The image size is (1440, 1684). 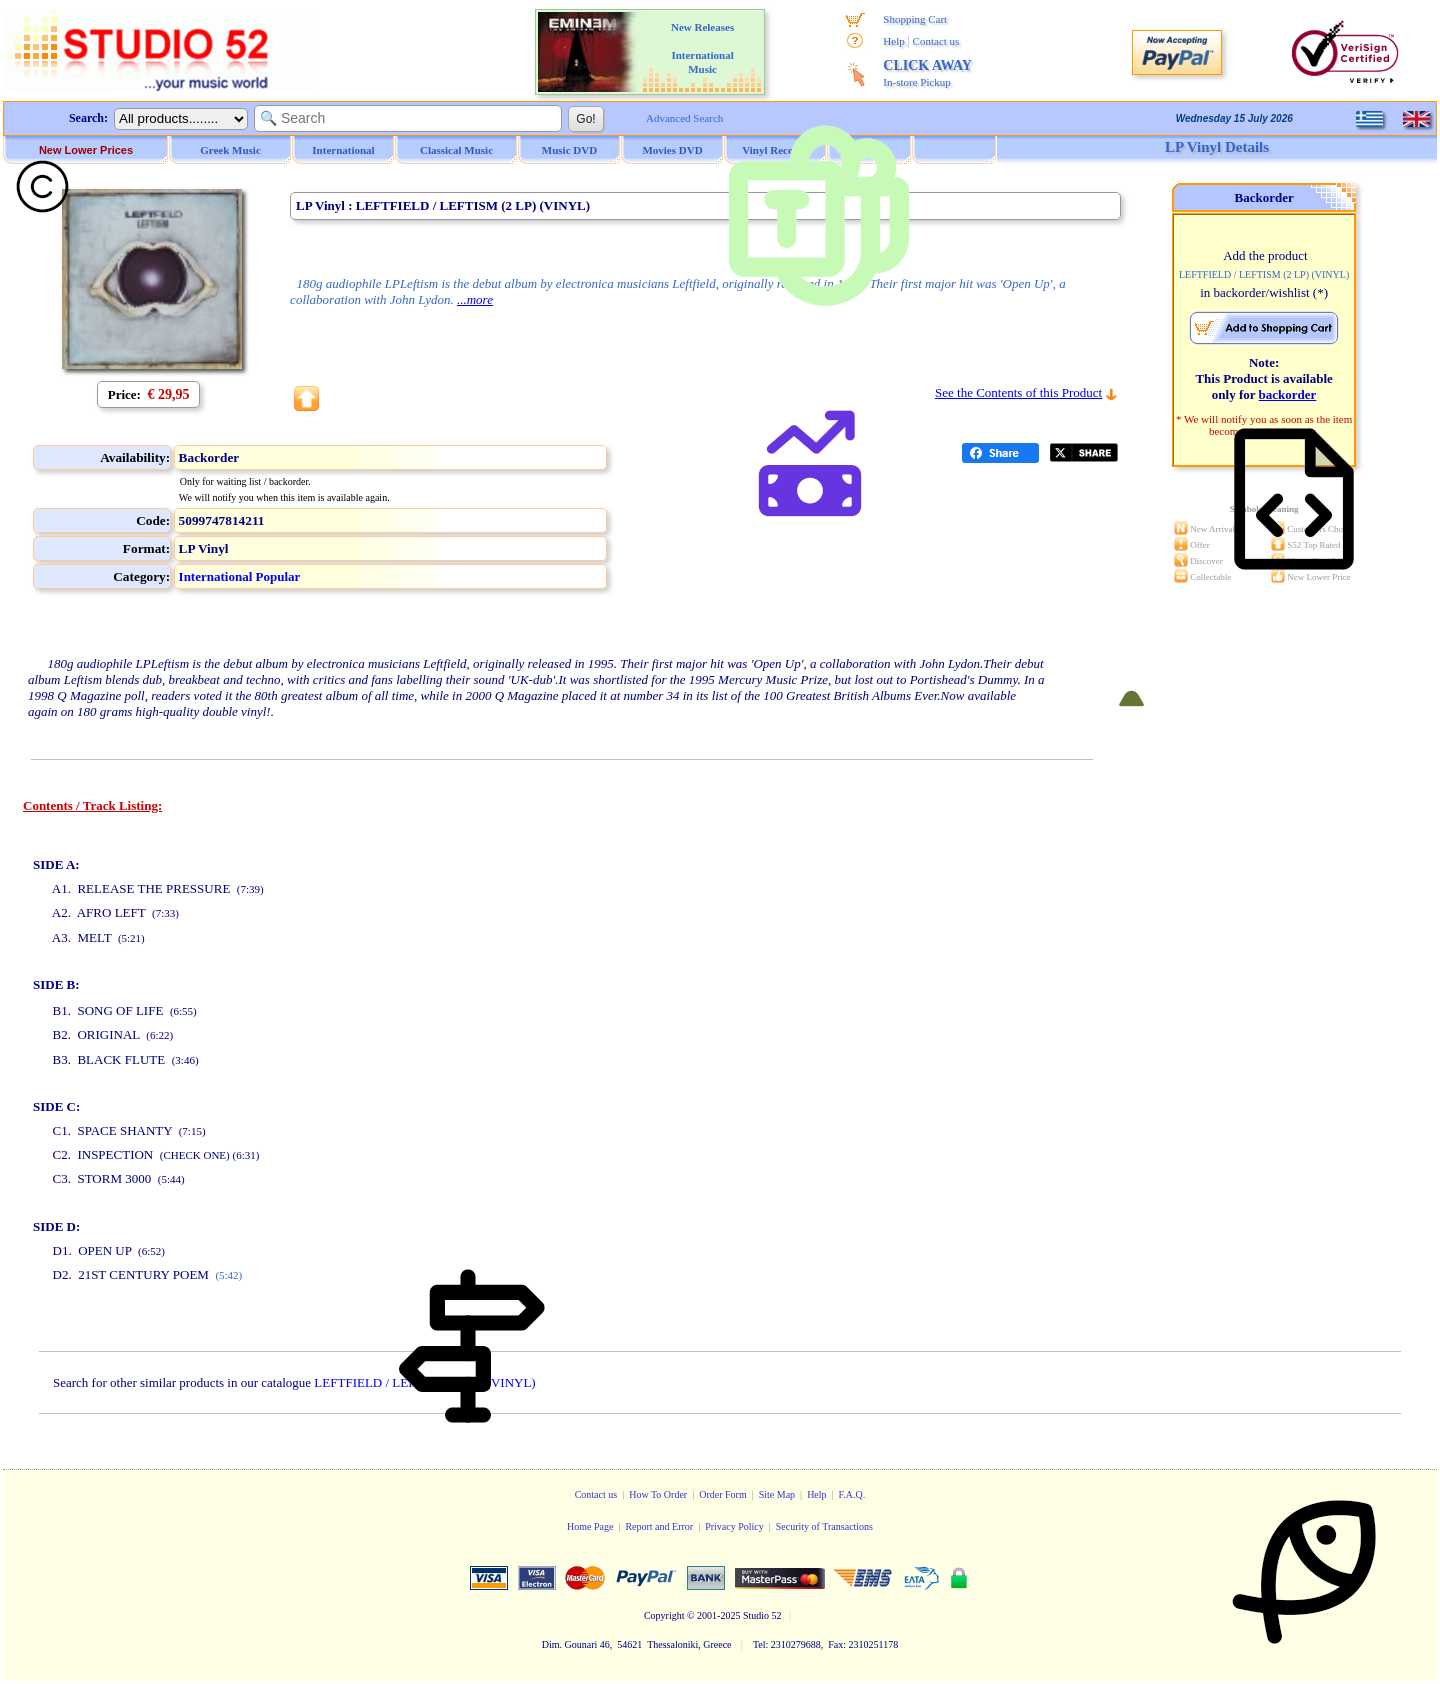 What do you see at coordinates (468, 1346) in the screenshot?
I see `get directions to a destination` at bounding box center [468, 1346].